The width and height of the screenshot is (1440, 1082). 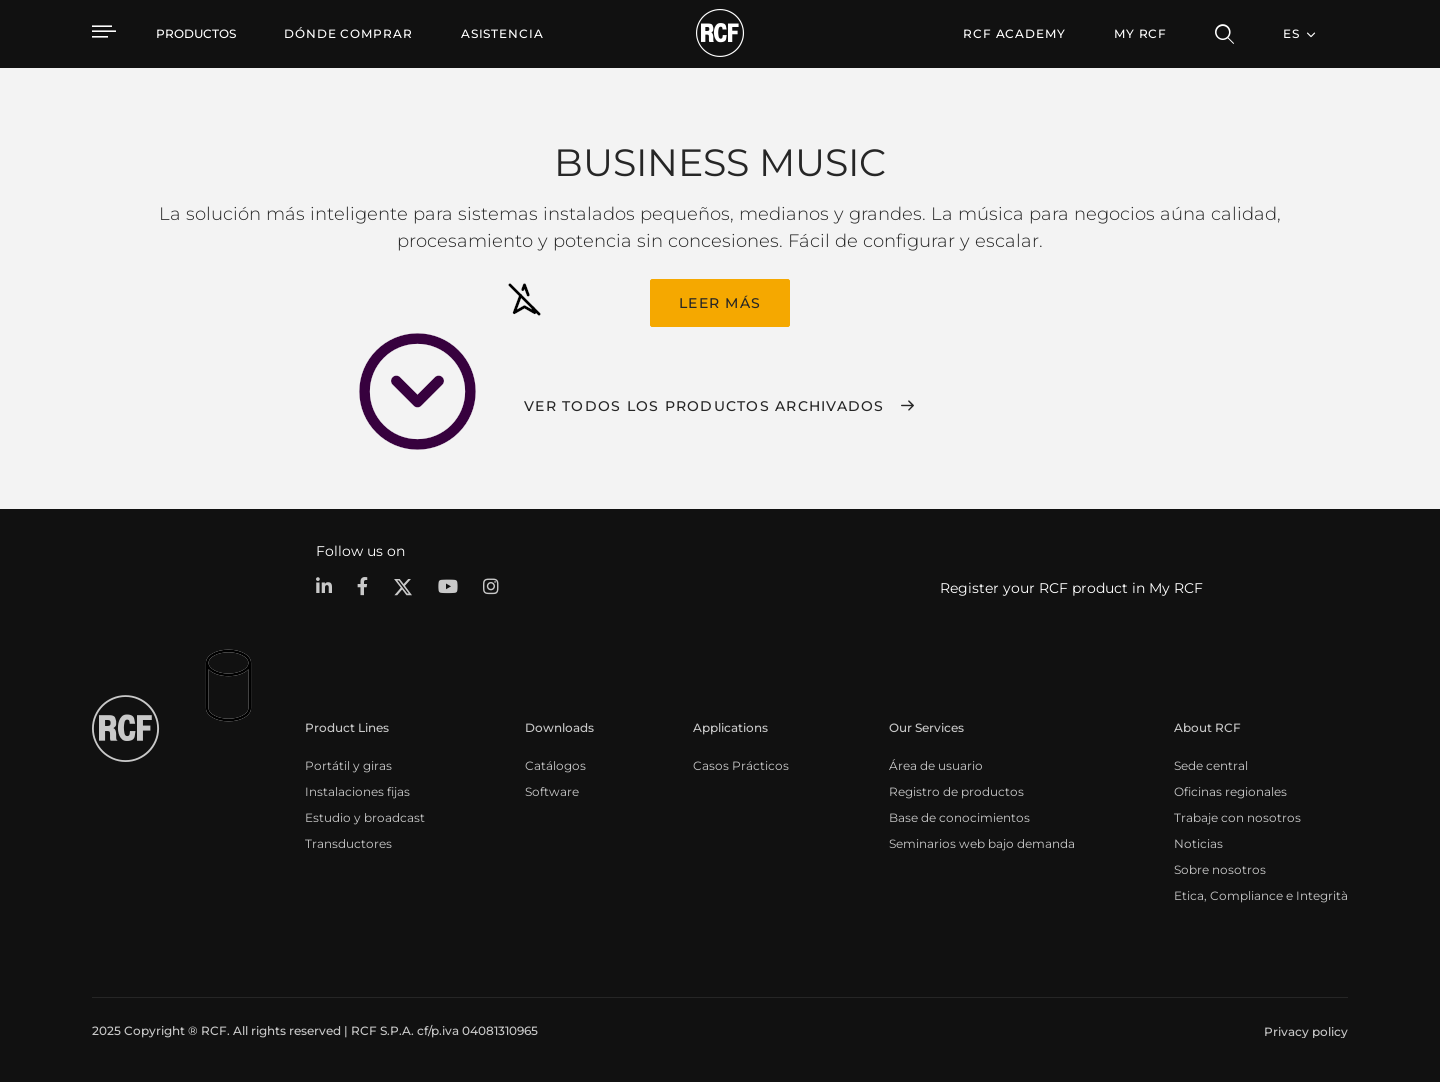 I want to click on represents a database or data storage, so click(x=228, y=685).